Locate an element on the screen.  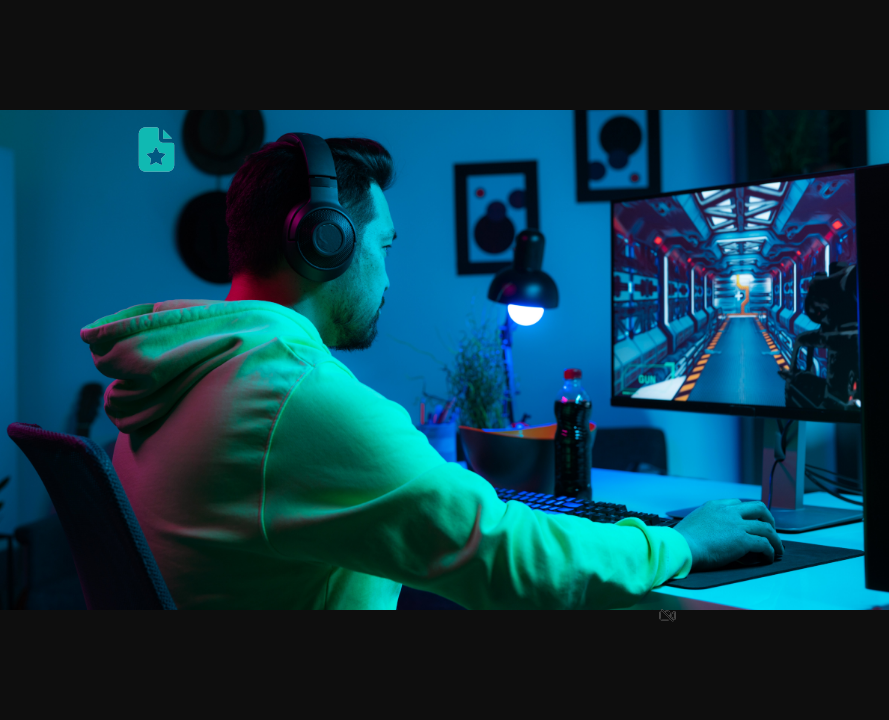
turn off camera or disable video is located at coordinates (667, 615).